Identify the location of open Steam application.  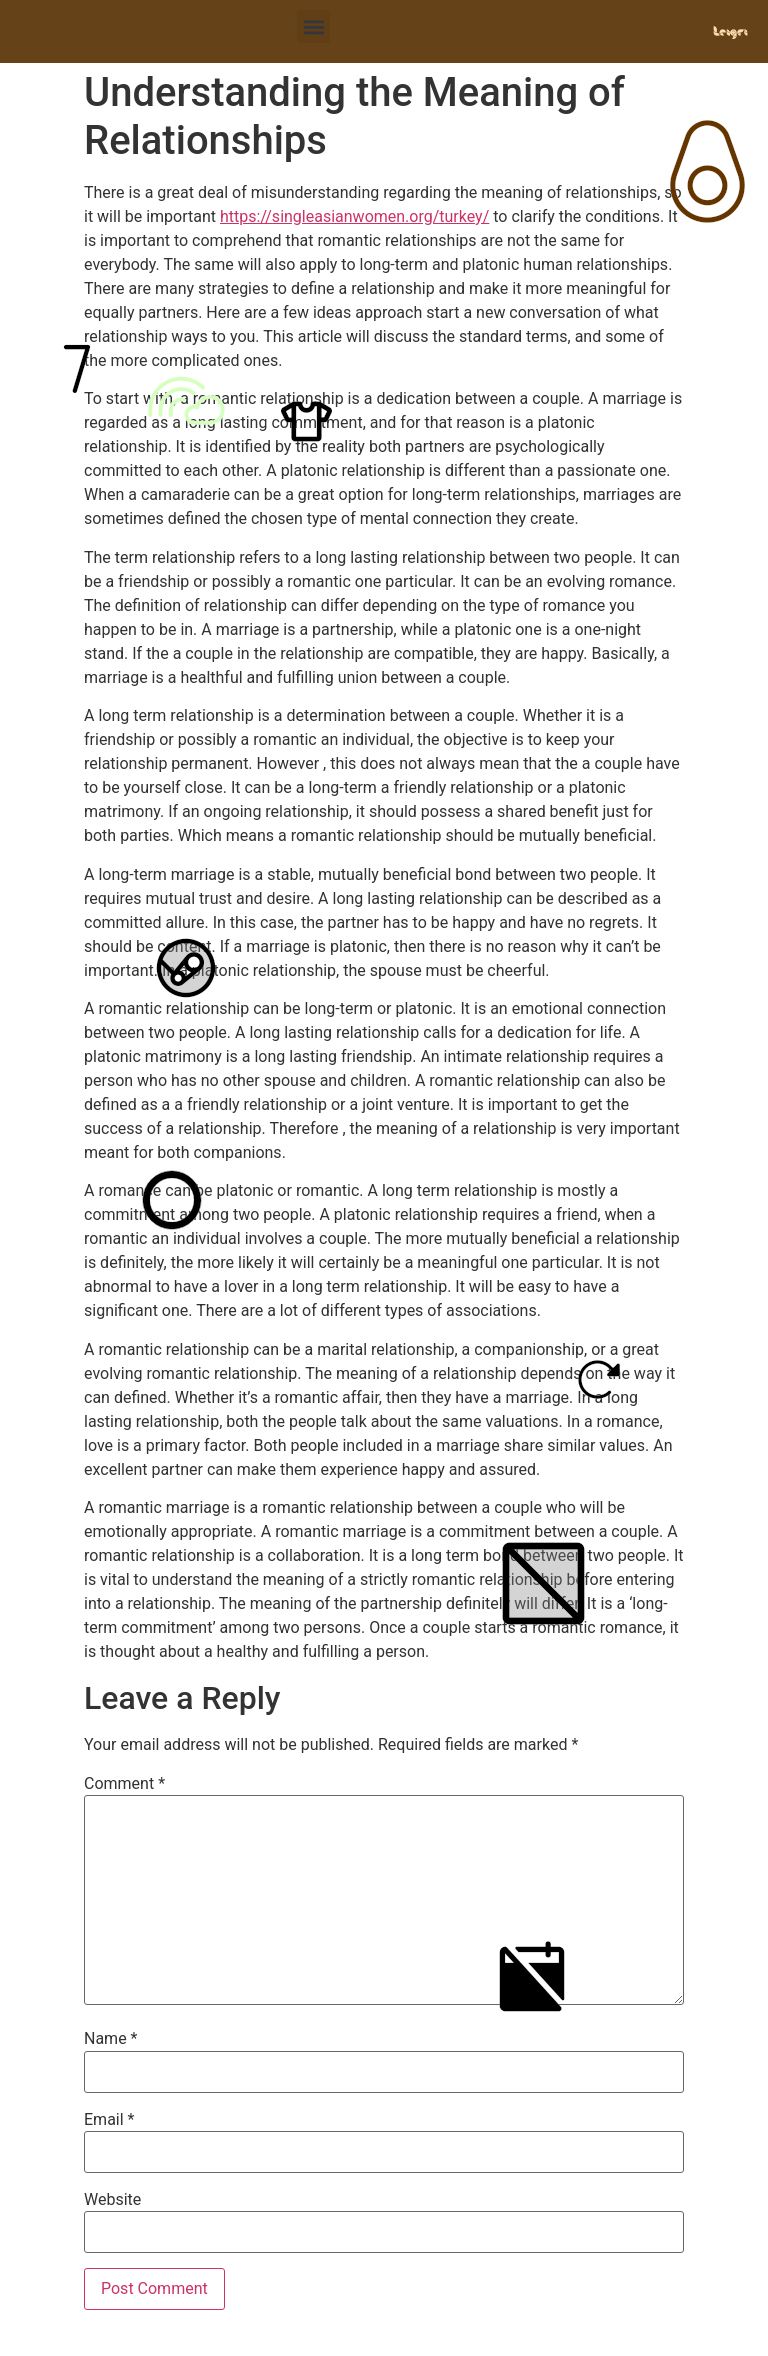
(186, 968).